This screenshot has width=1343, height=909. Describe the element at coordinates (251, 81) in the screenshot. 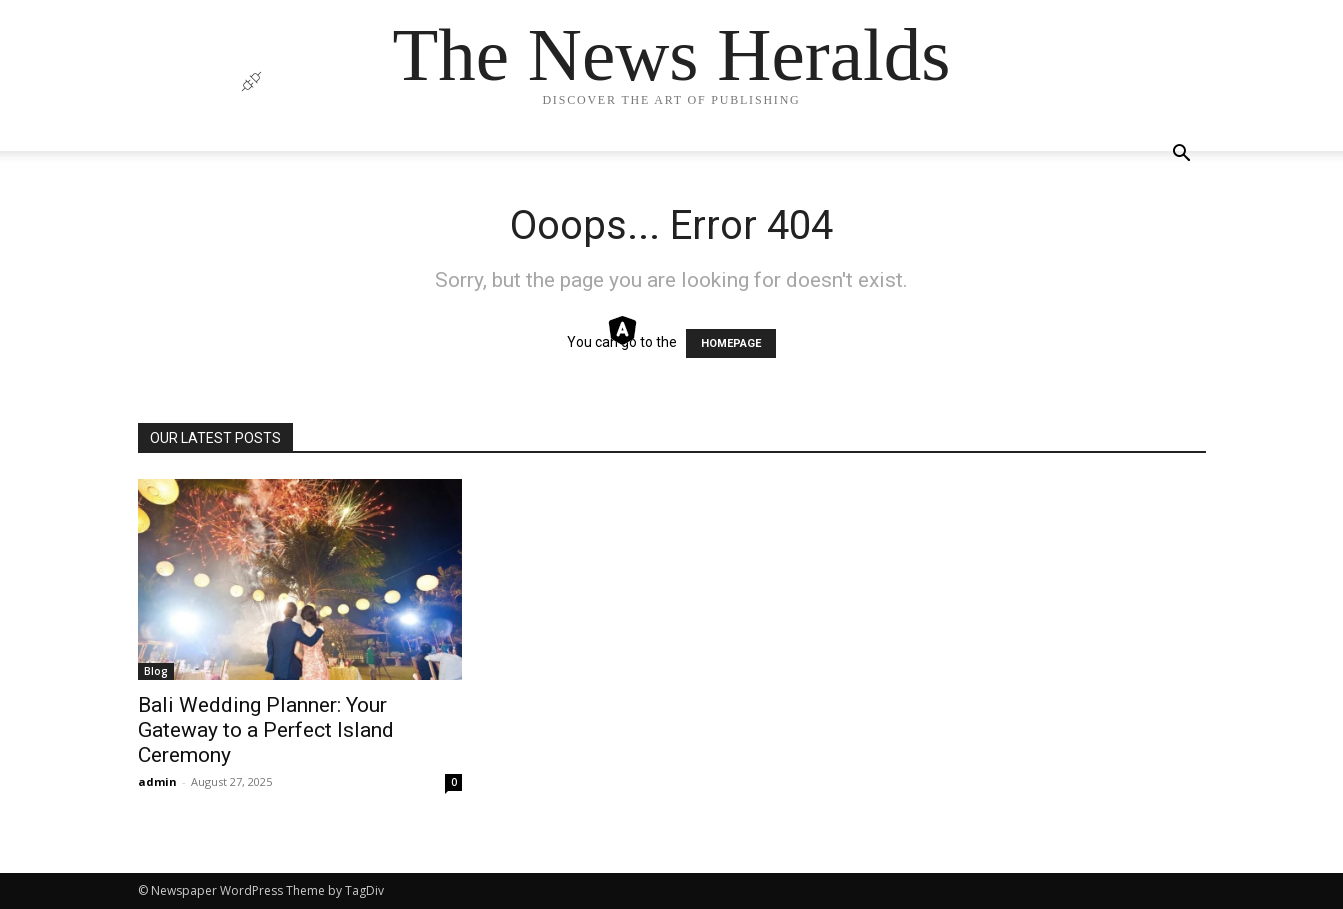

I see `connect or establish a connection between devices` at that location.